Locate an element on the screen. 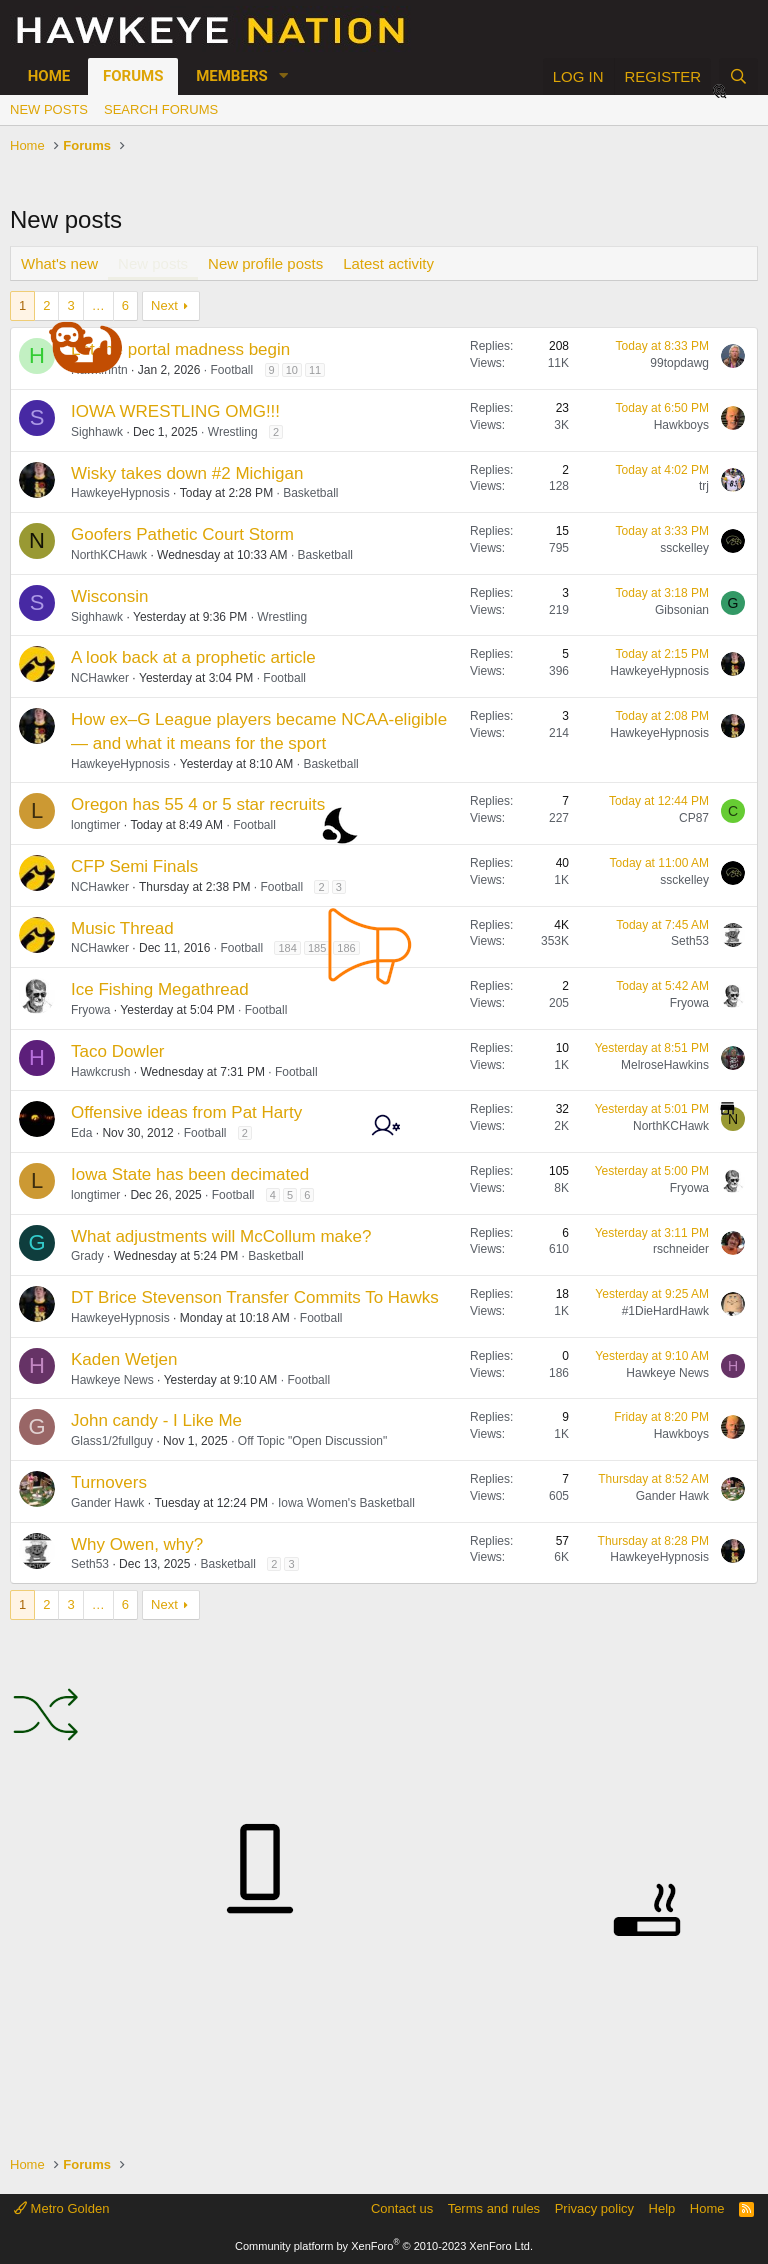 This screenshot has height=2264, width=768. access the store or marketplace is located at coordinates (727, 1108).